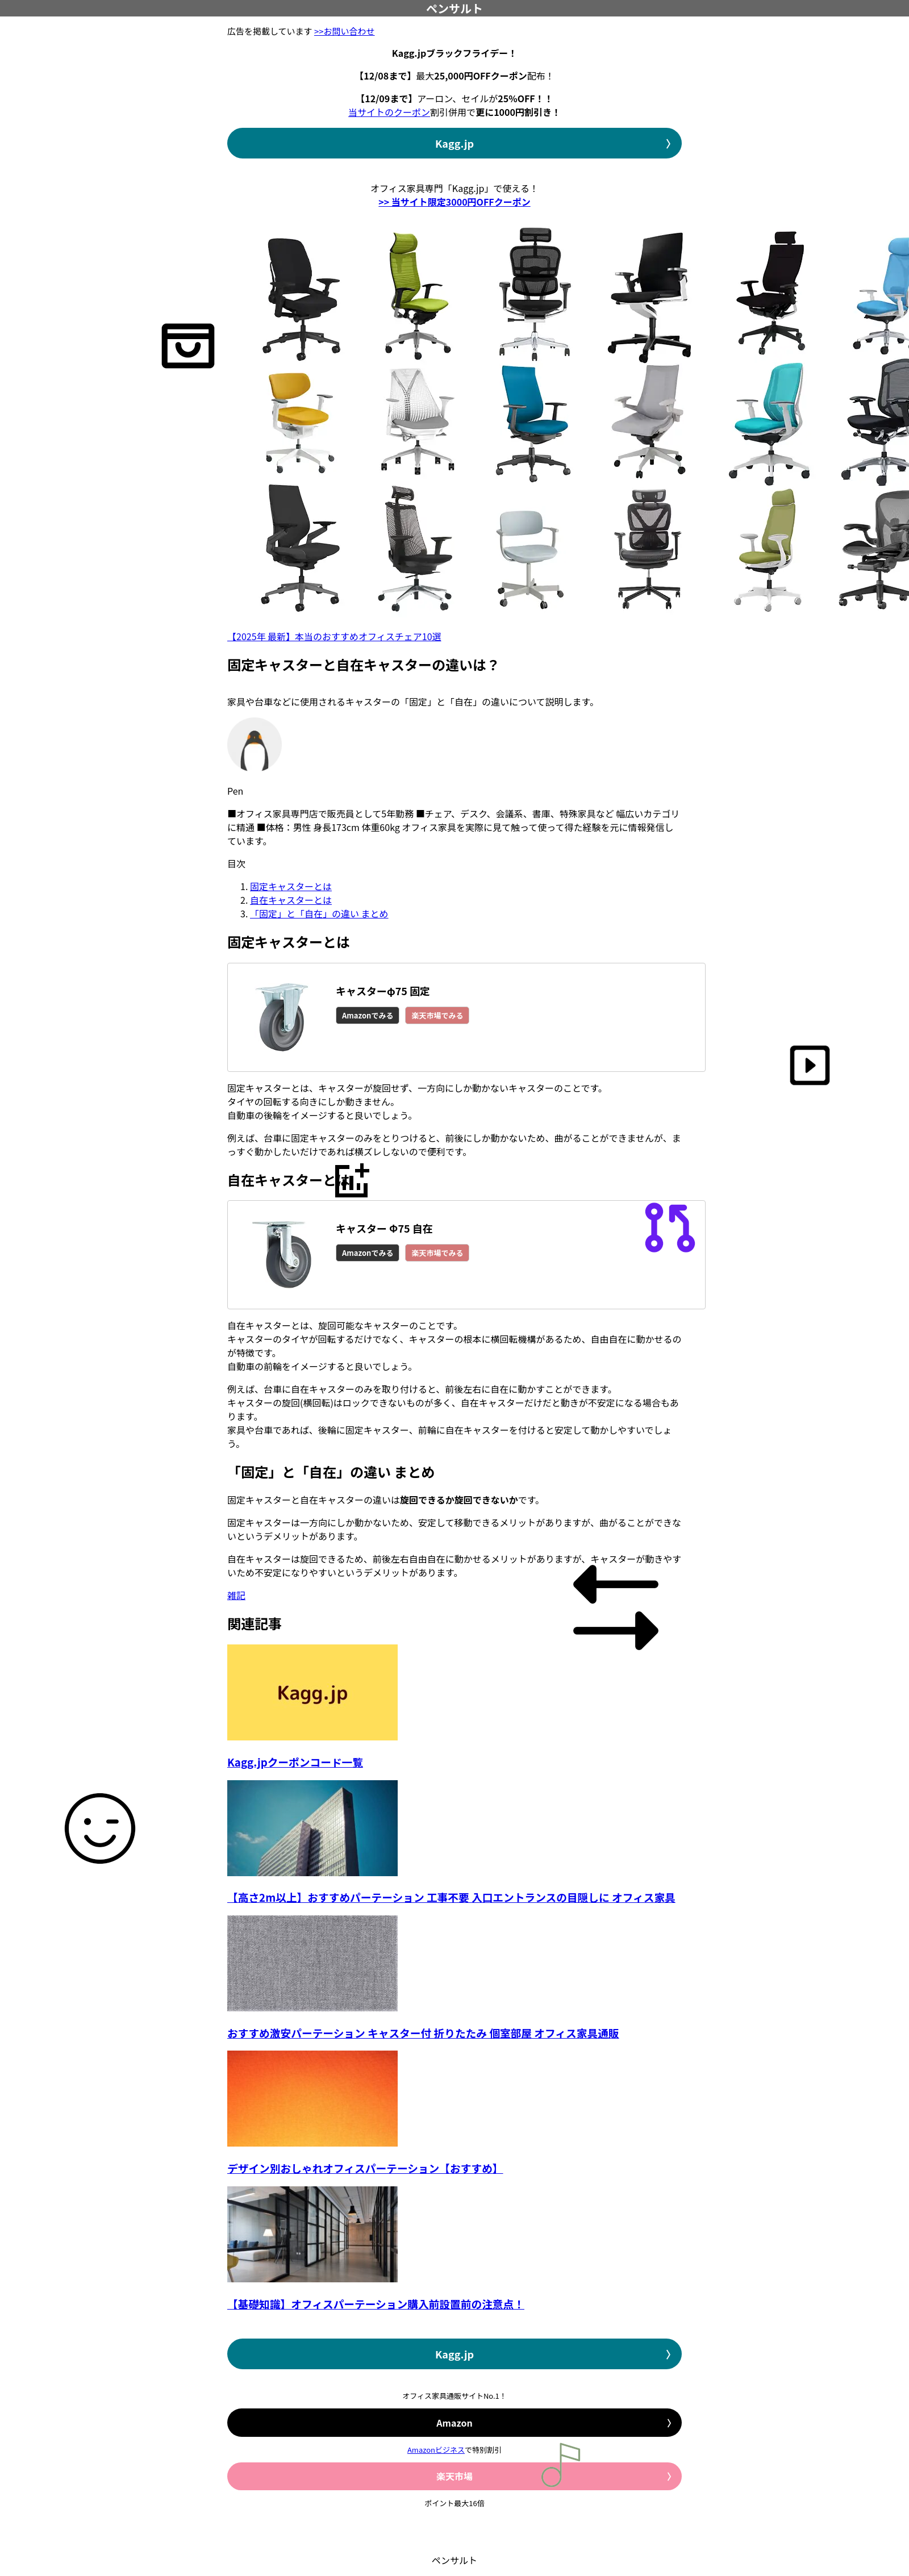  I want to click on create a new pull request, so click(668, 1228).